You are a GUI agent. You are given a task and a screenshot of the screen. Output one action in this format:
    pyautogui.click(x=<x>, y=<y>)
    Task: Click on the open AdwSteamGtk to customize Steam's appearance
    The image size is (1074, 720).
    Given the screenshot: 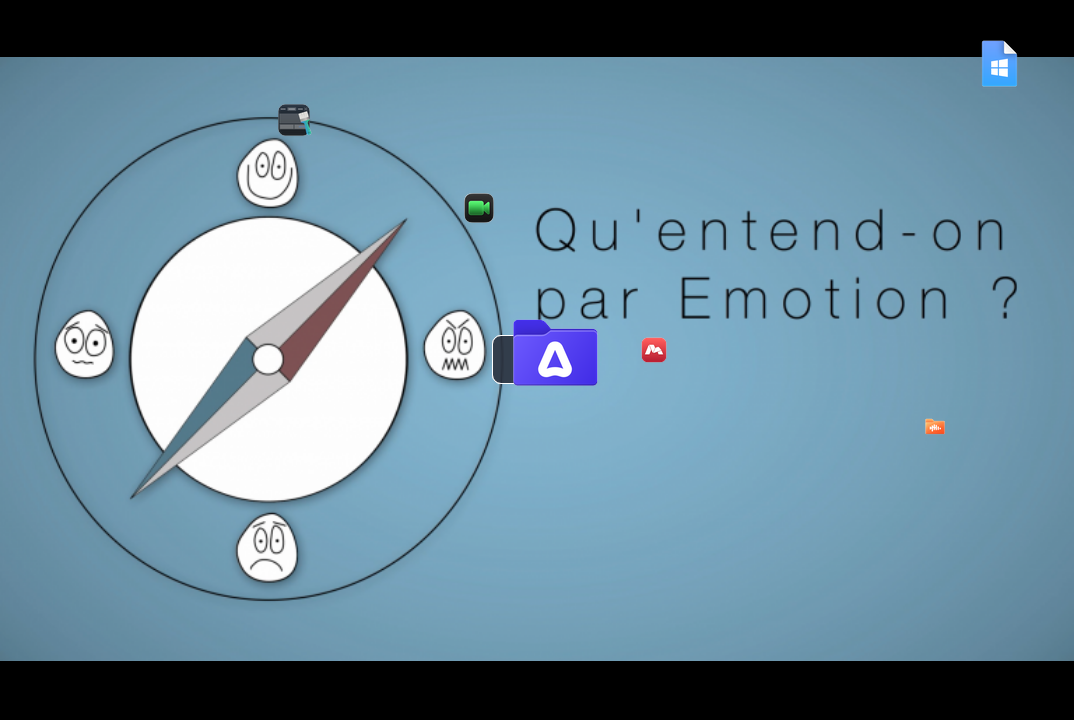 What is the action you would take?
    pyautogui.click(x=294, y=120)
    